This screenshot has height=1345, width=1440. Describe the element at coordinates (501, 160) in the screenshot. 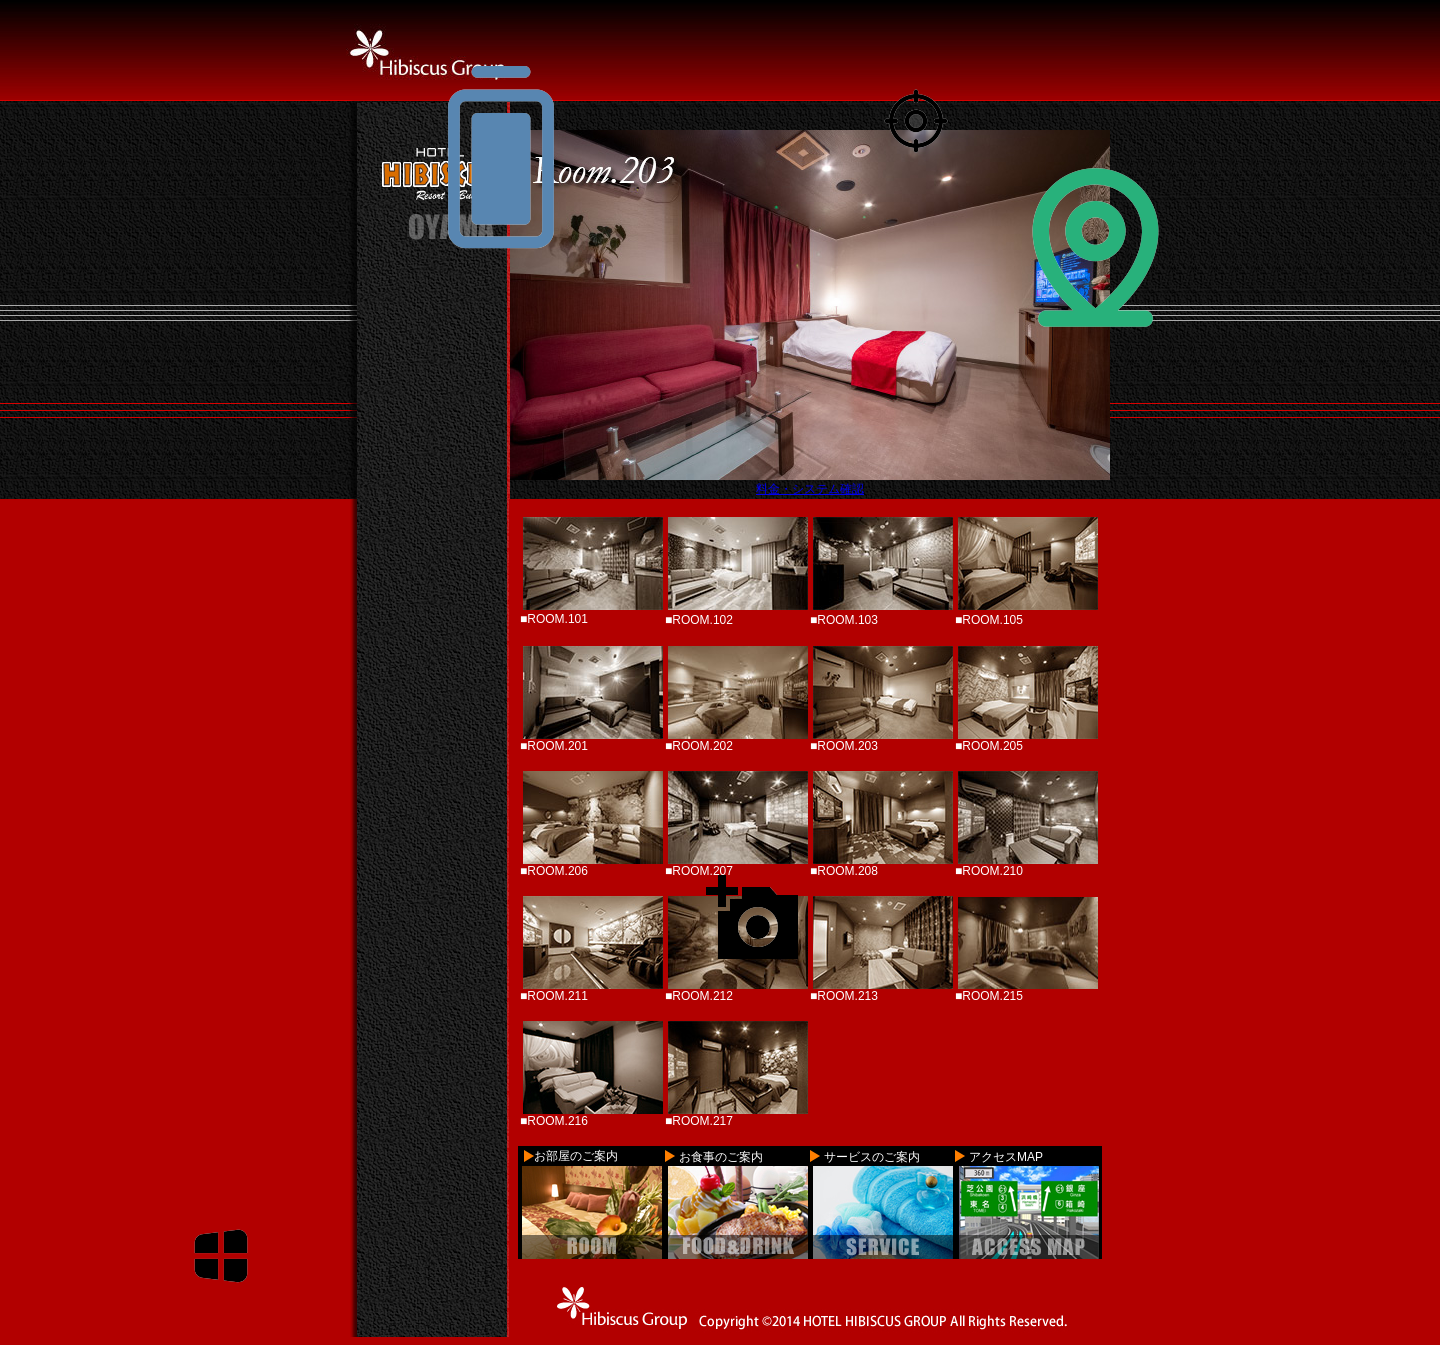

I see `indicates battery is fully charged` at that location.